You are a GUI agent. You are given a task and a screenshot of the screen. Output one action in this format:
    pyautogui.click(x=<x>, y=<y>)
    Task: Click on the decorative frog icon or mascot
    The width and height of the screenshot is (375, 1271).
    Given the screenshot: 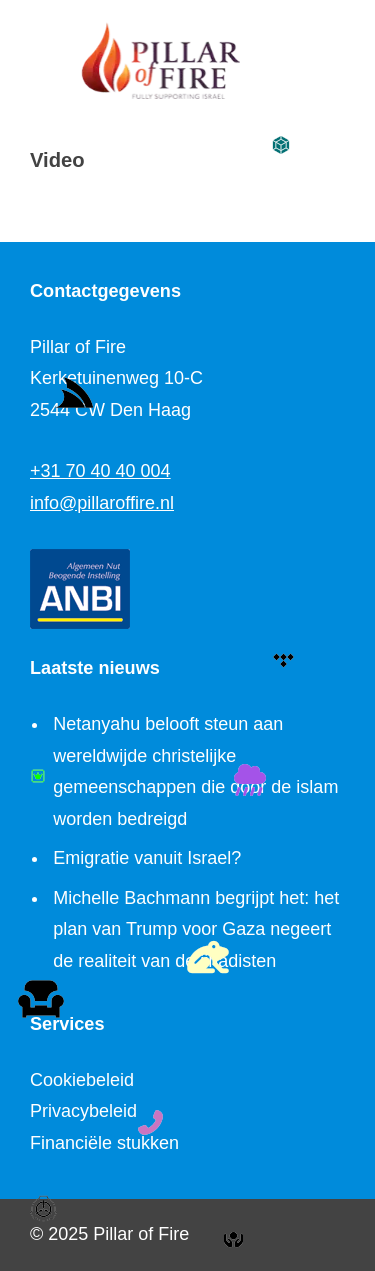 What is the action you would take?
    pyautogui.click(x=208, y=957)
    